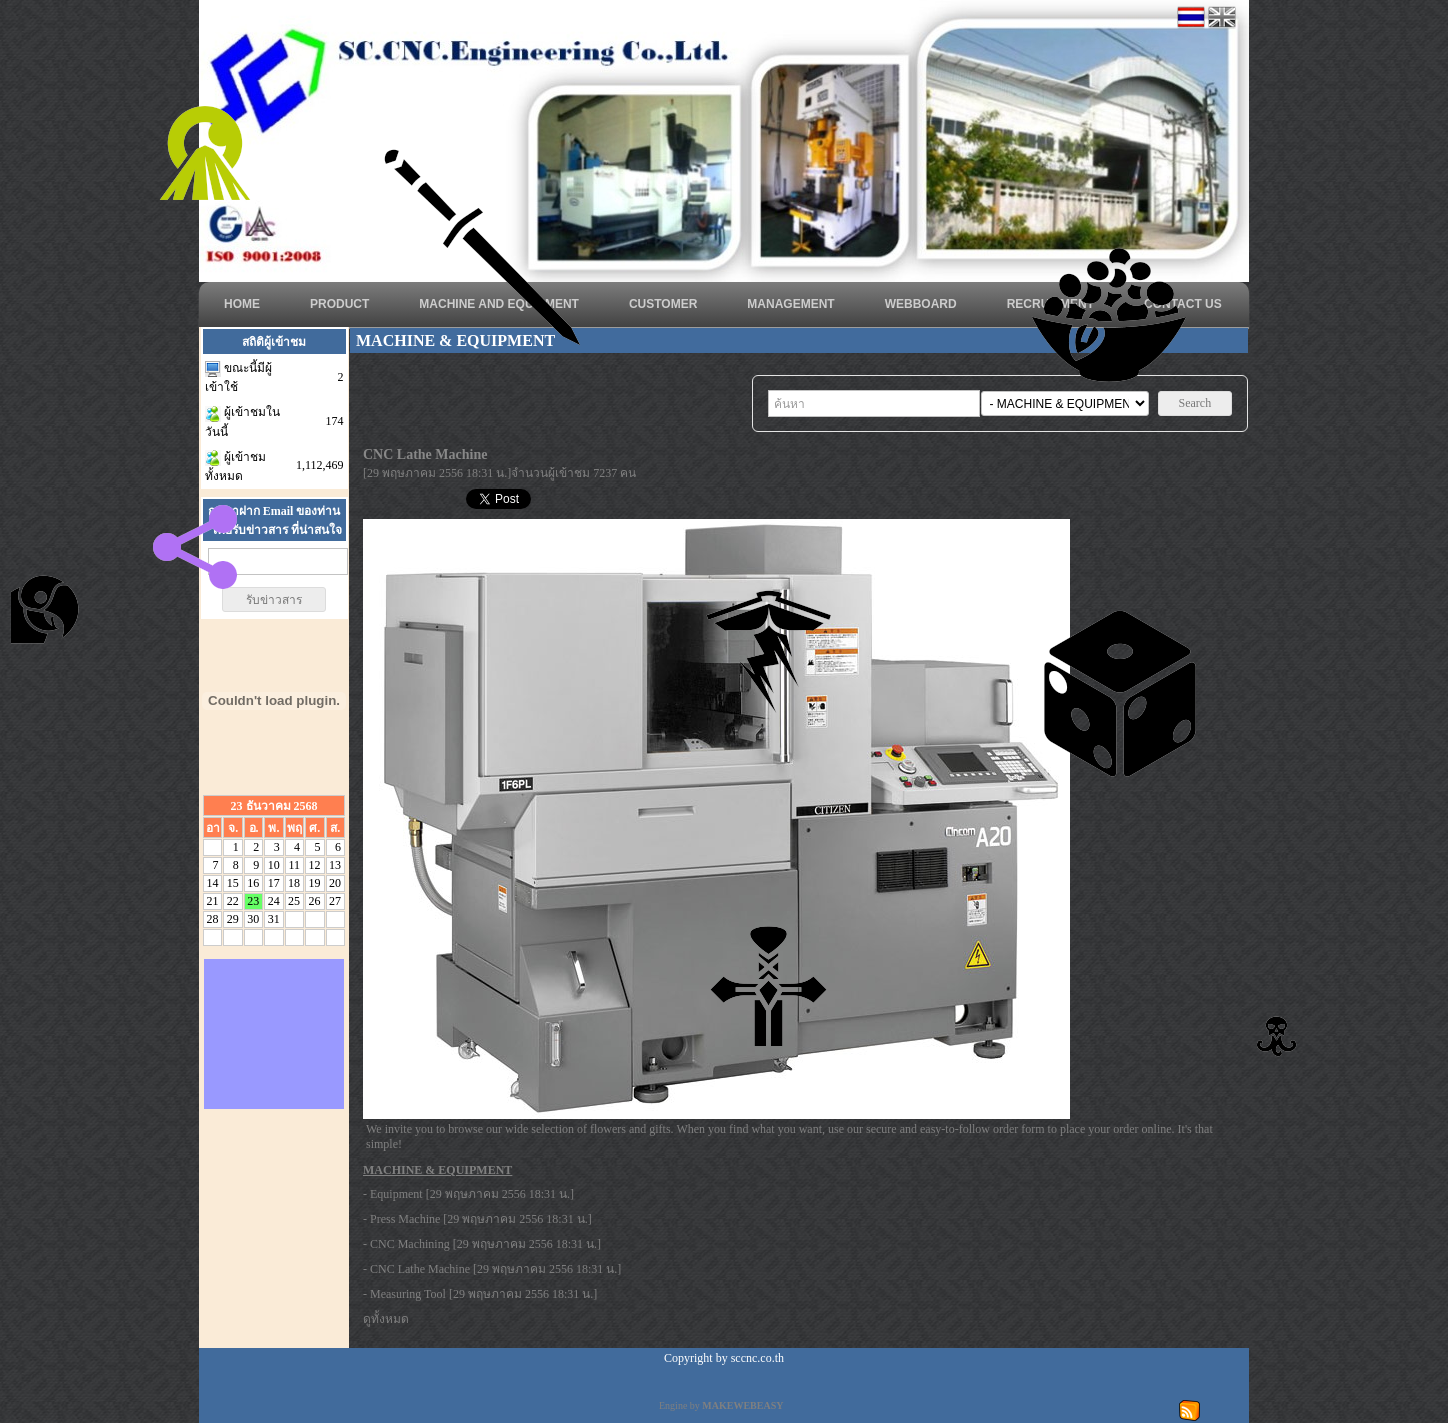  What do you see at coordinates (44, 609) in the screenshot?
I see `select parrot as your avatar or character` at bounding box center [44, 609].